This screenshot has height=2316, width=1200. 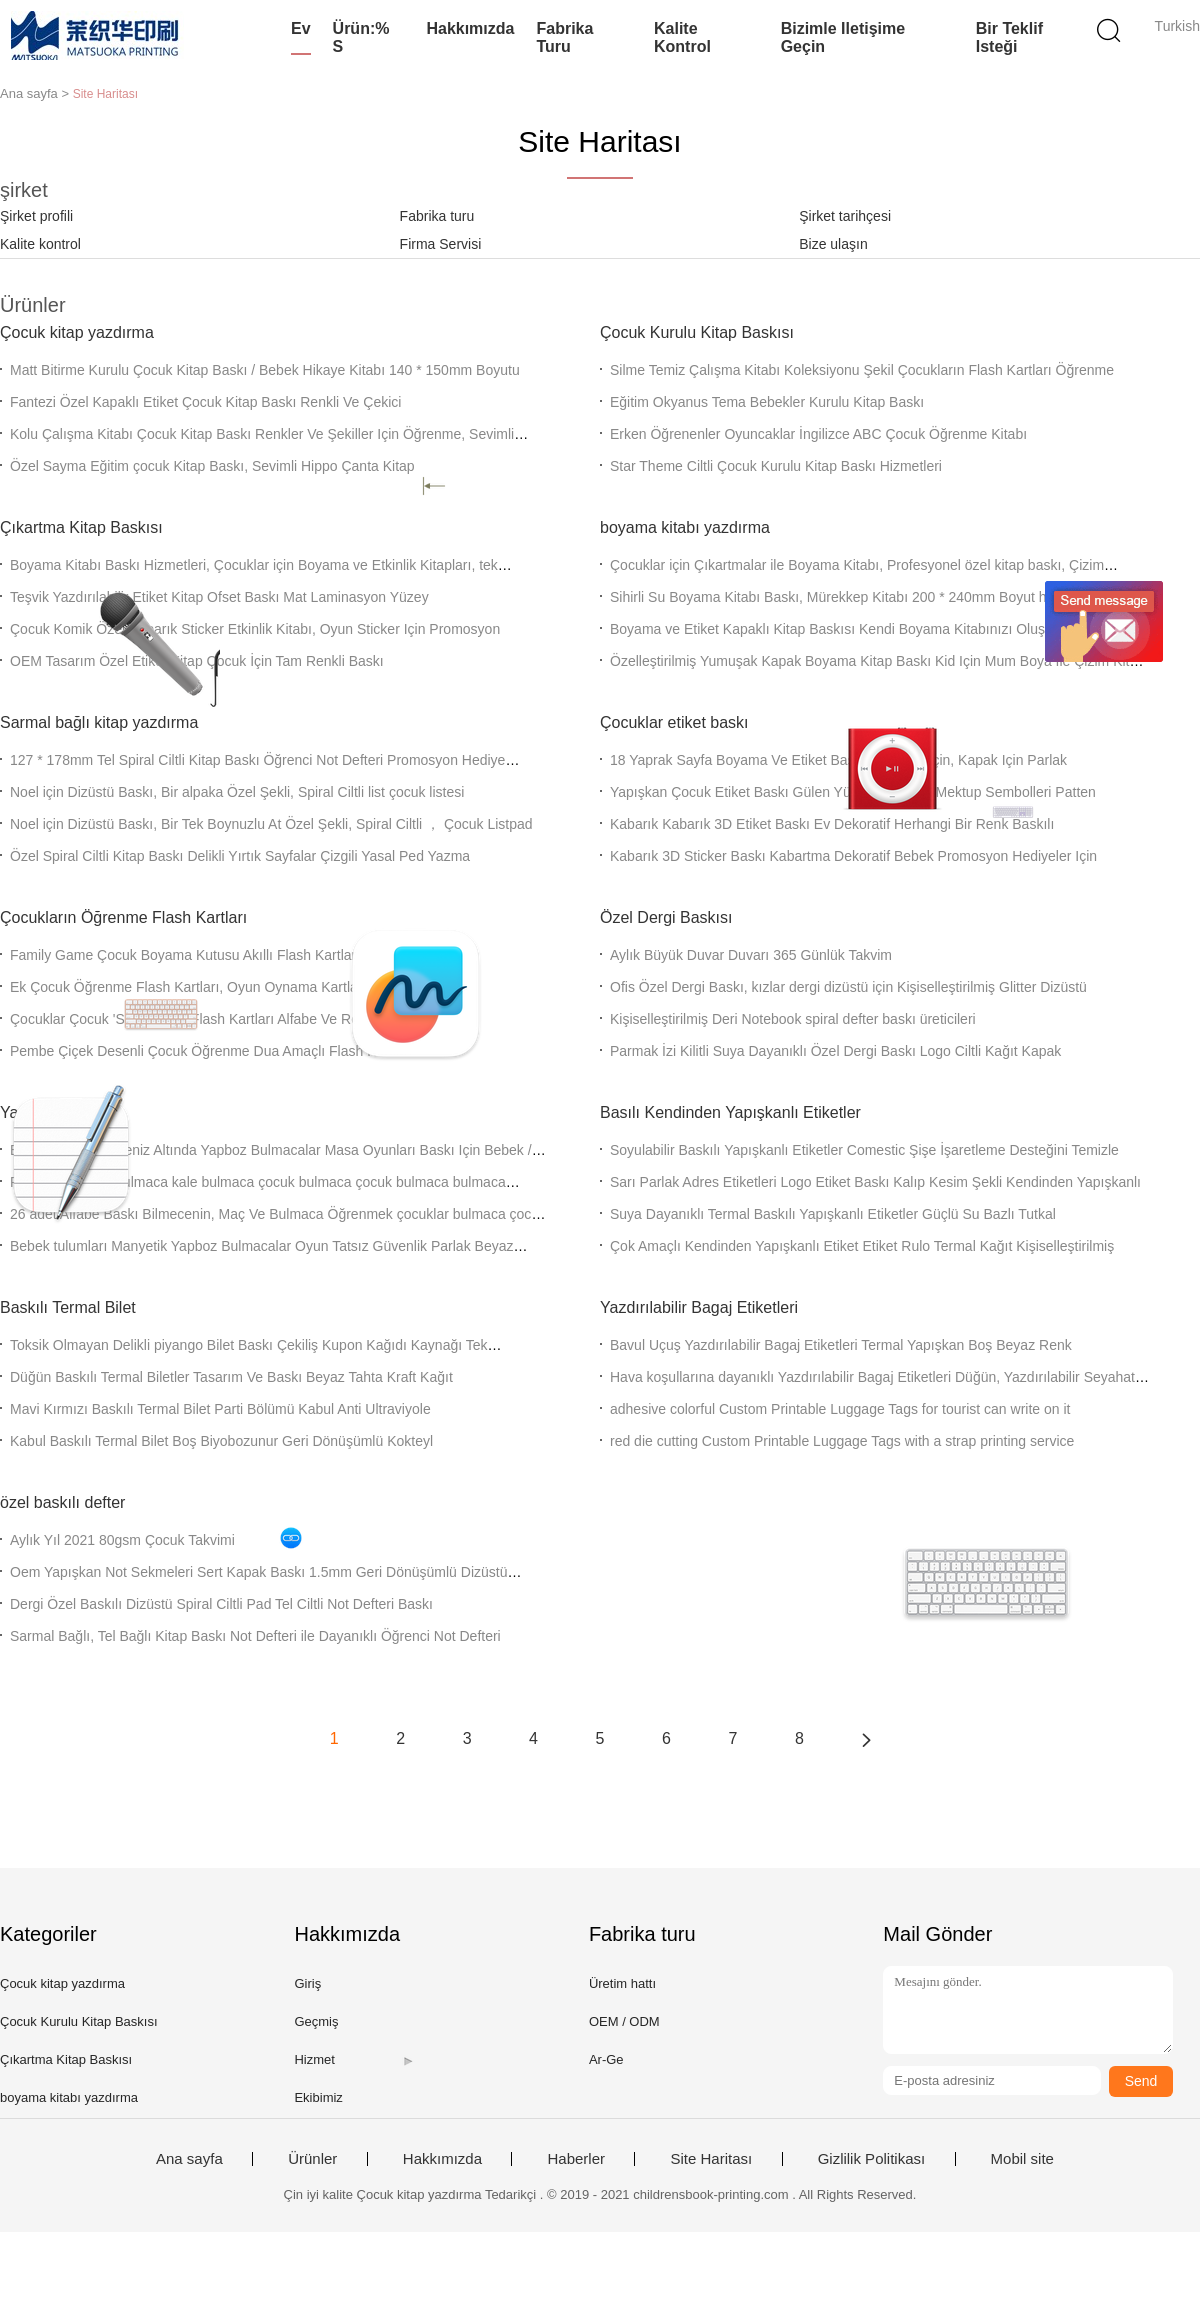 What do you see at coordinates (415, 993) in the screenshot?
I see `open freeform app for collaborative brainstorming` at bounding box center [415, 993].